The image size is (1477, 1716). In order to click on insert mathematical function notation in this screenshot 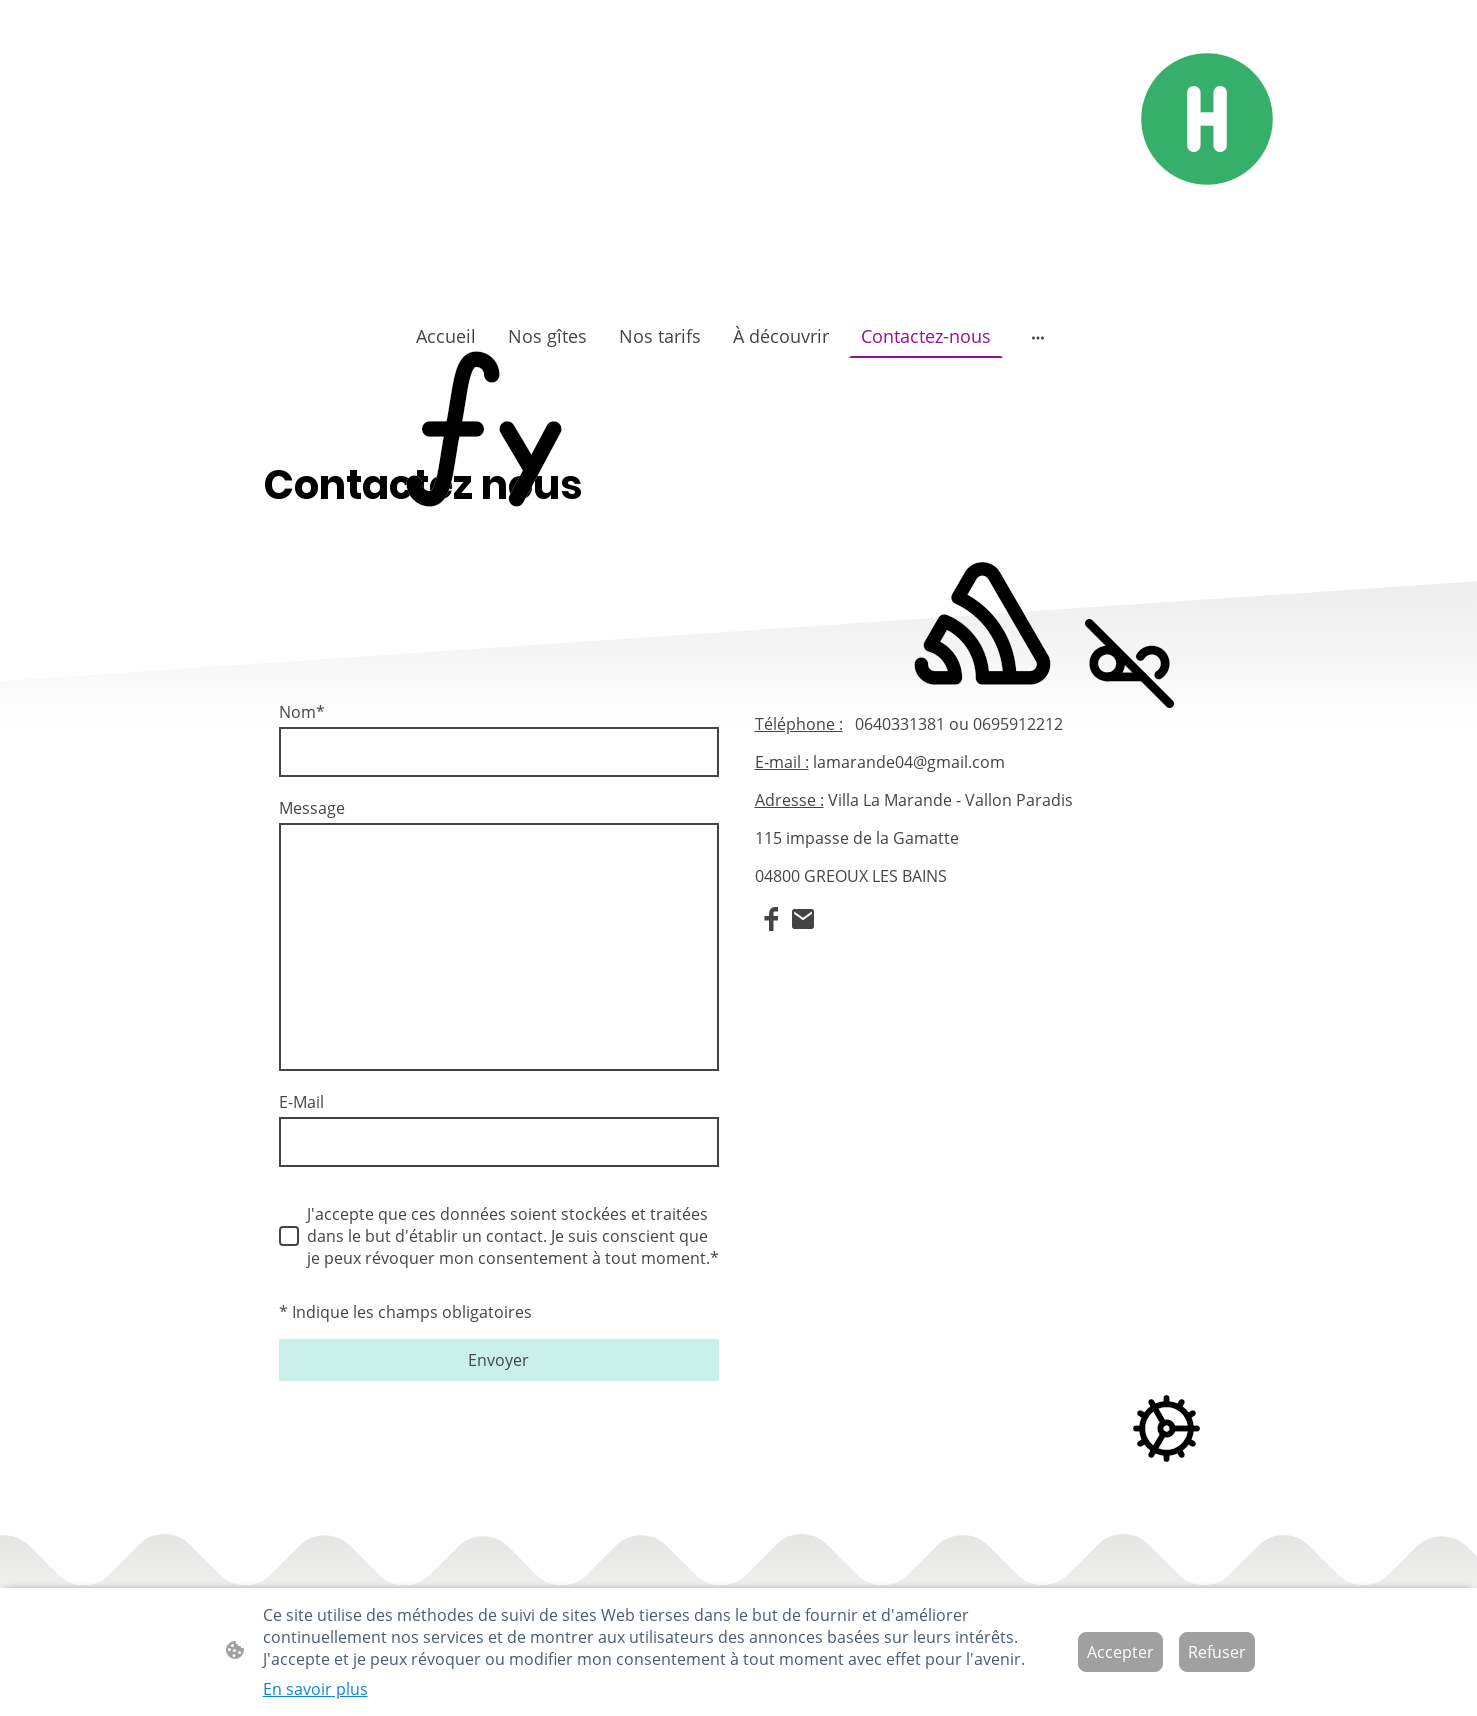, I will do `click(484, 429)`.